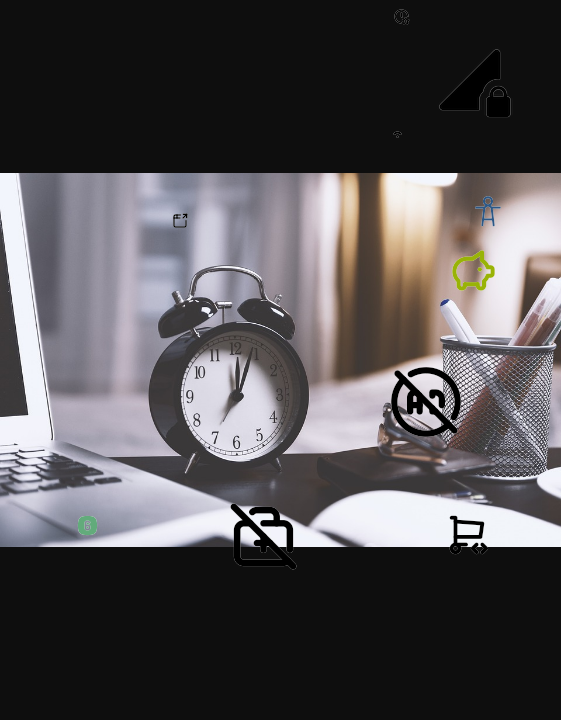  Describe the element at coordinates (180, 221) in the screenshot. I see `maximize browser window to full screen` at that location.